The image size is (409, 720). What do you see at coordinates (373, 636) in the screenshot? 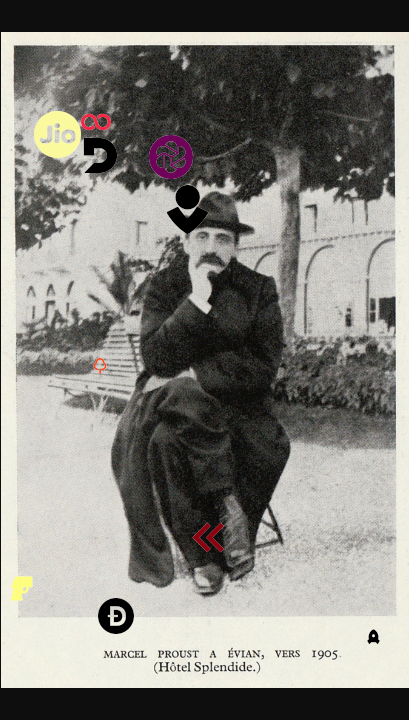
I see `launch or deploy an application` at bounding box center [373, 636].